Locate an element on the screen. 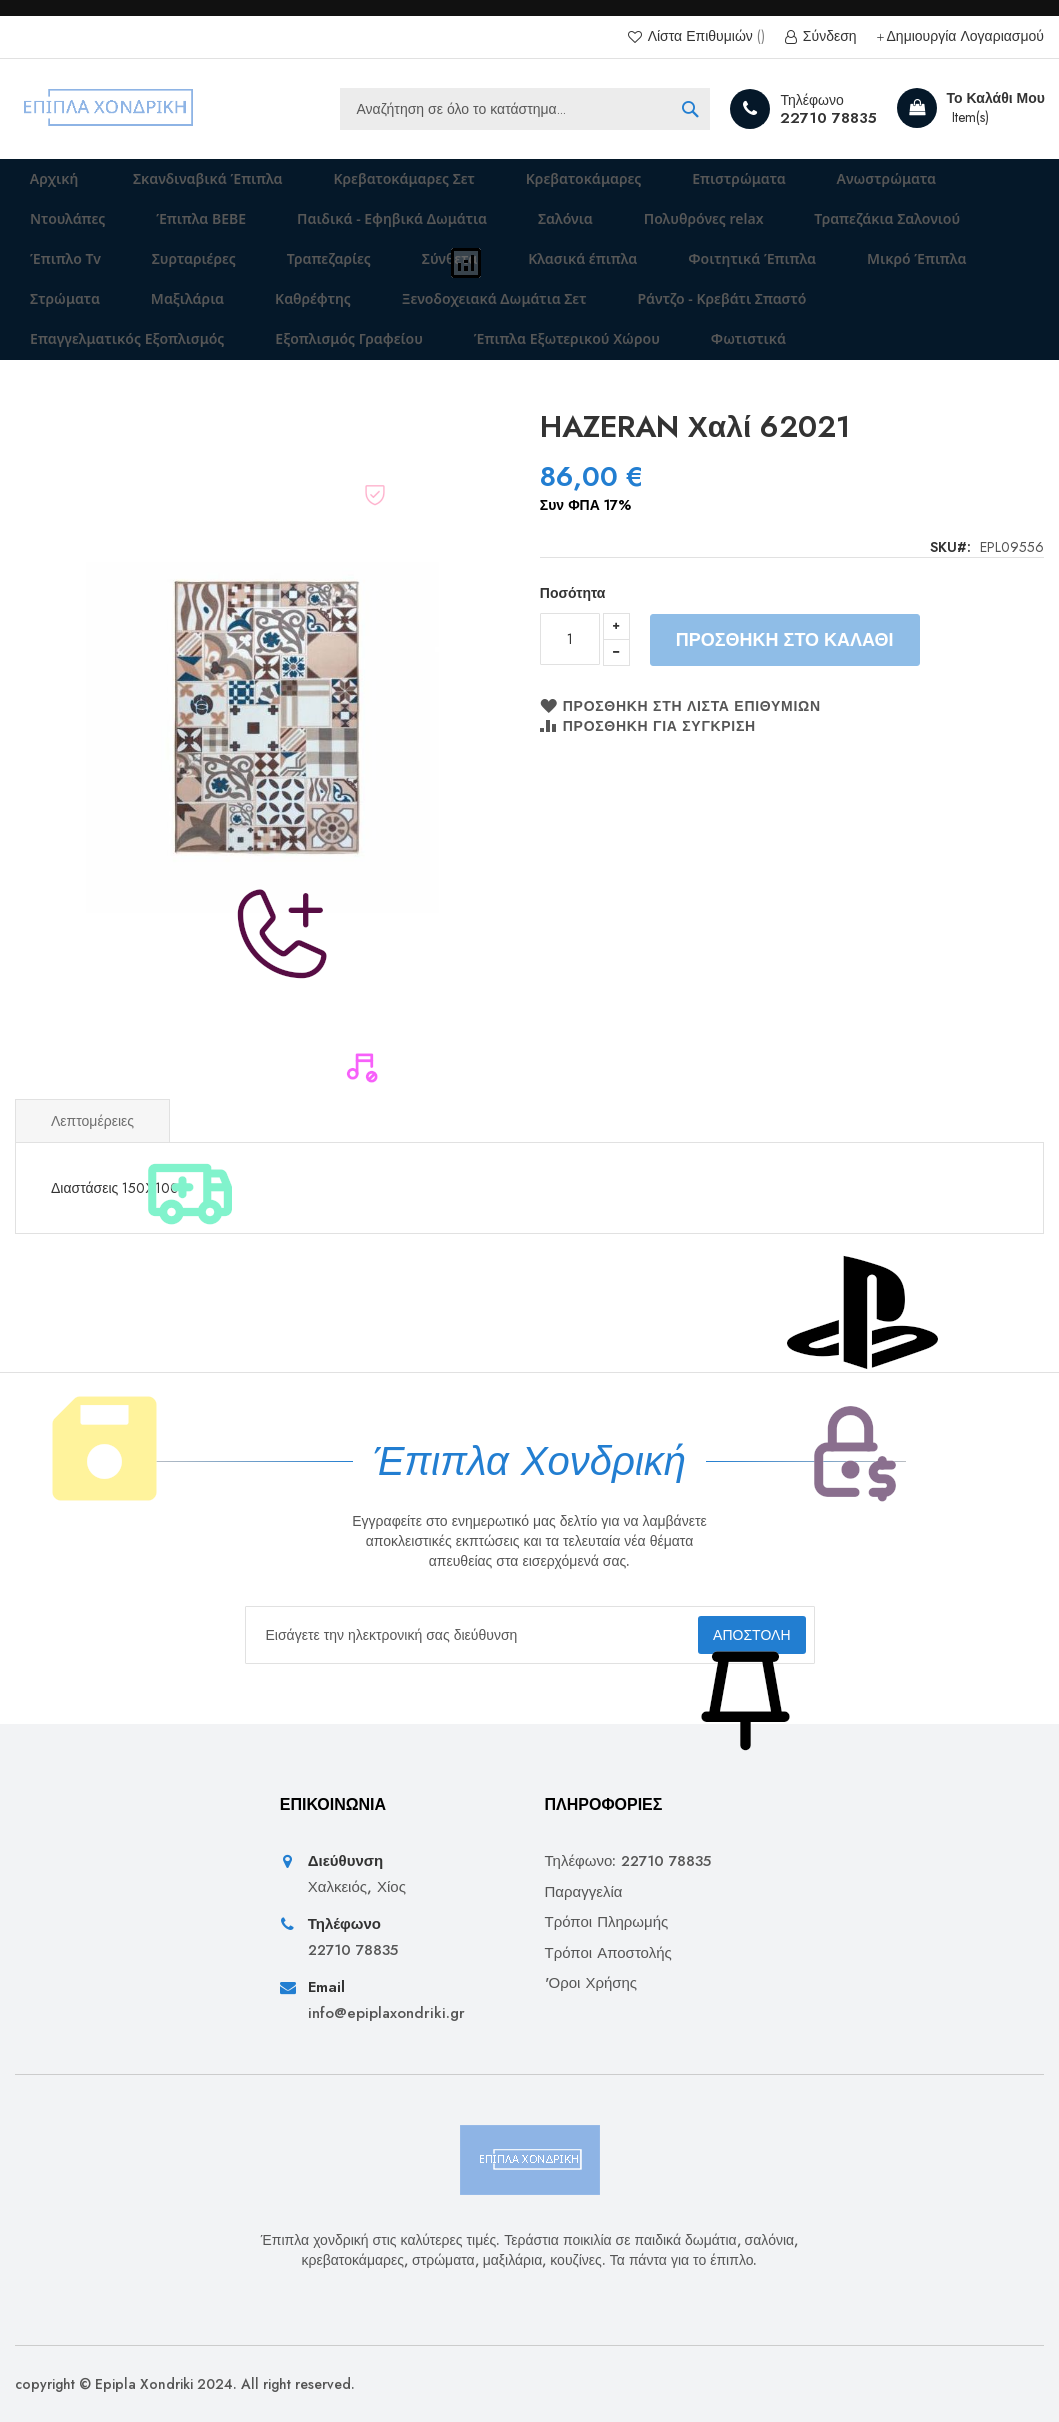  secure payment or transaction is located at coordinates (850, 1451).